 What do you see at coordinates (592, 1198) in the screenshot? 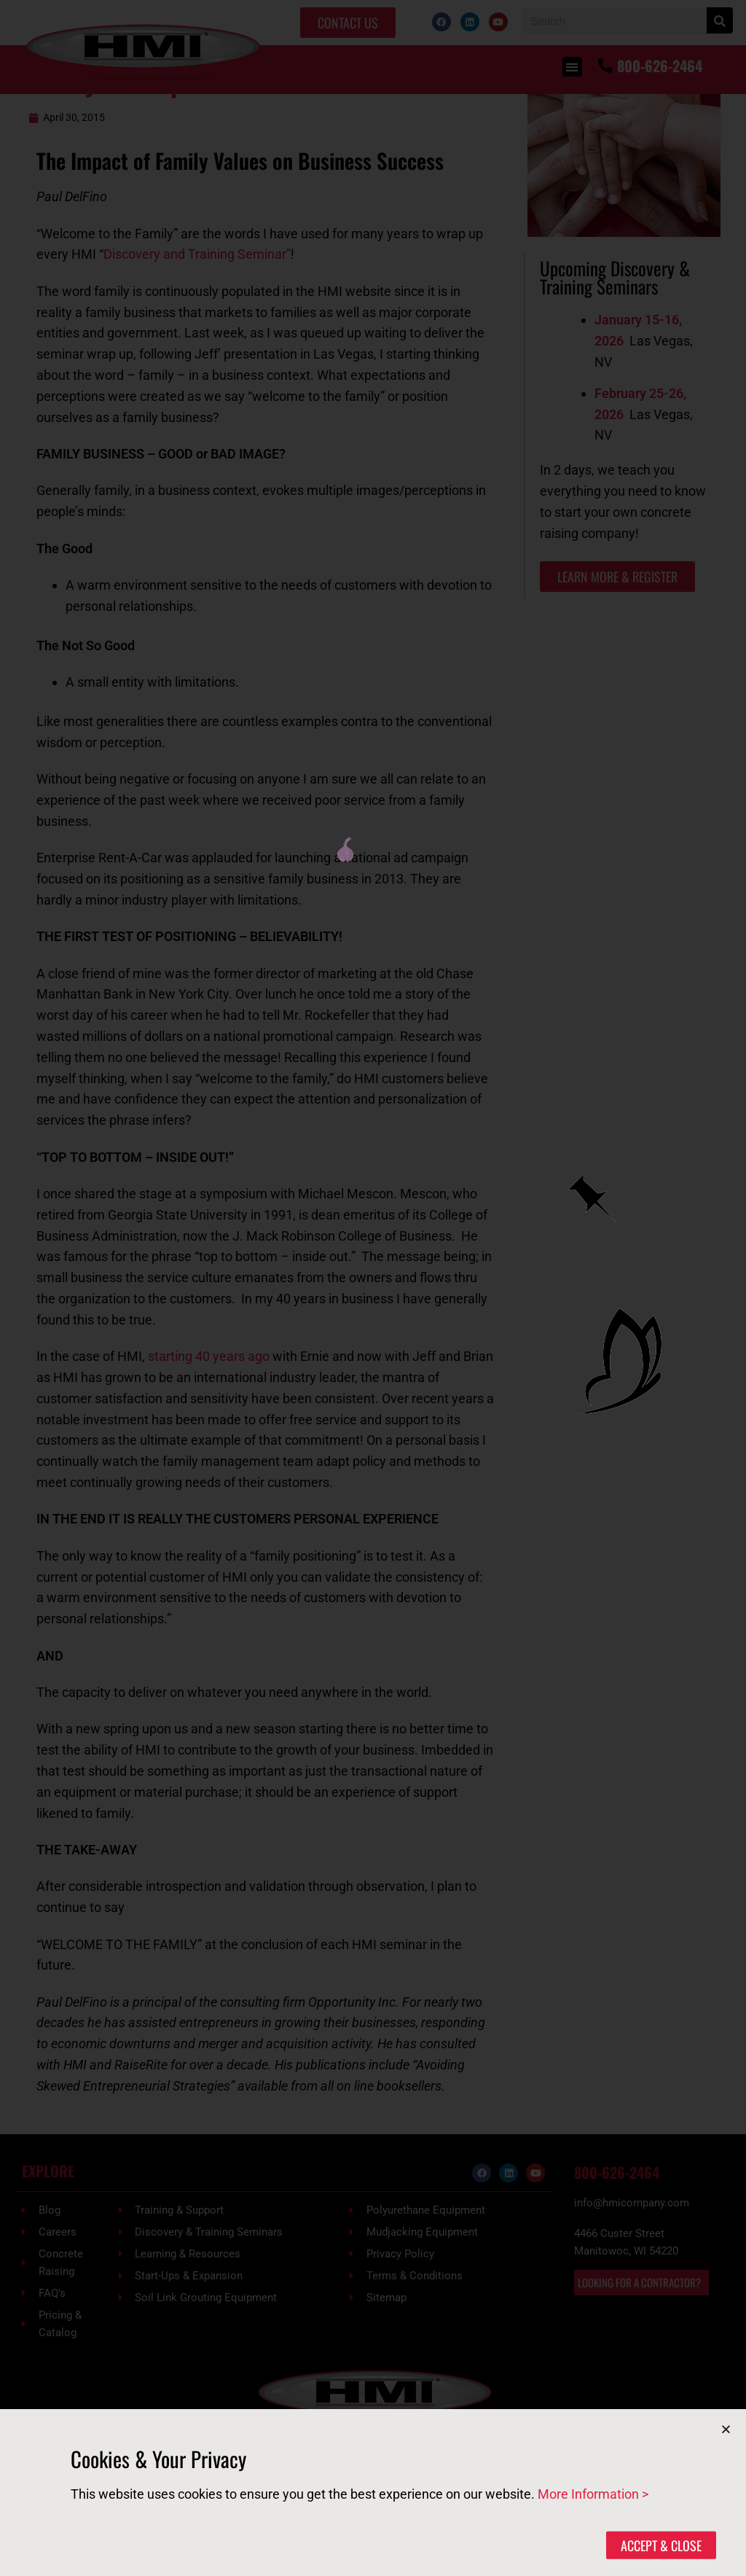
I see `visit pinboard bookmarking service` at bounding box center [592, 1198].